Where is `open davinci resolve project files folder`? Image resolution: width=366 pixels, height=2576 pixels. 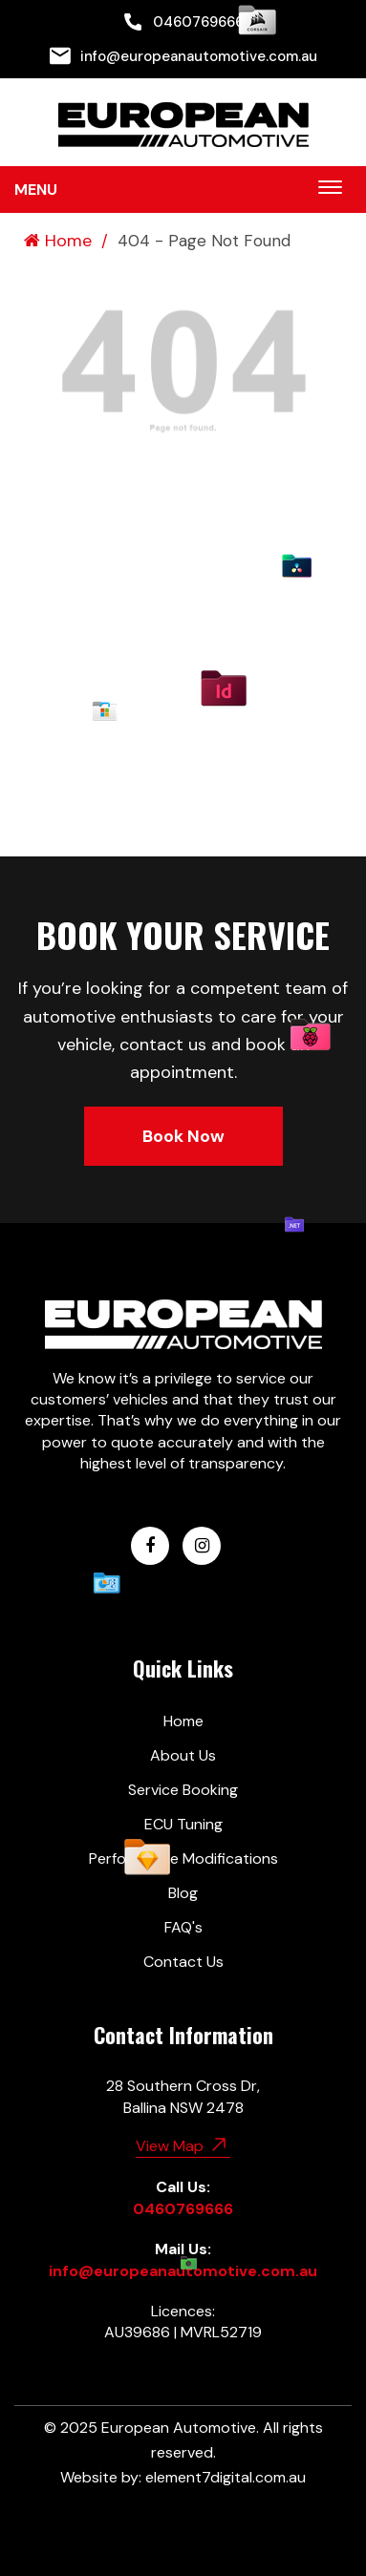
open davinci resolve project files folder is located at coordinates (296, 566).